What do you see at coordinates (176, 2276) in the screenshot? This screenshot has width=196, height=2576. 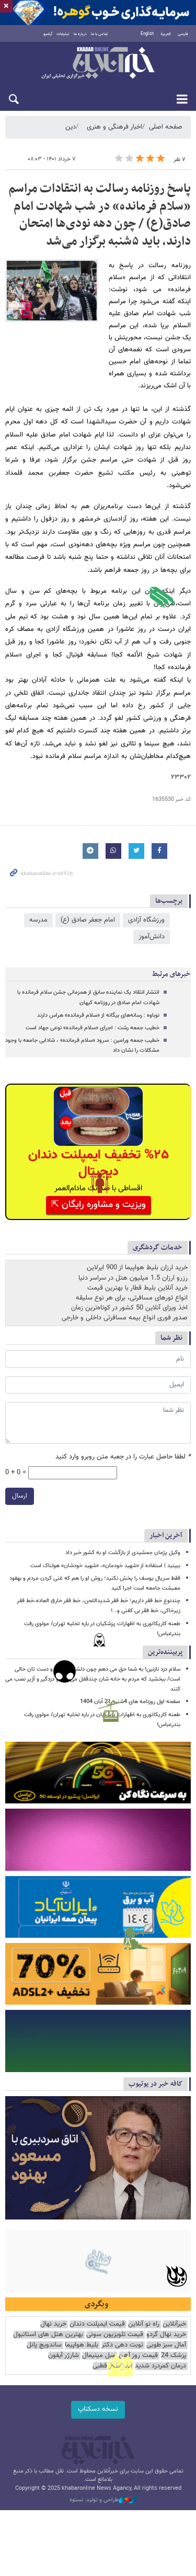 I see `indicates a burning or destroyed document` at bounding box center [176, 2276].